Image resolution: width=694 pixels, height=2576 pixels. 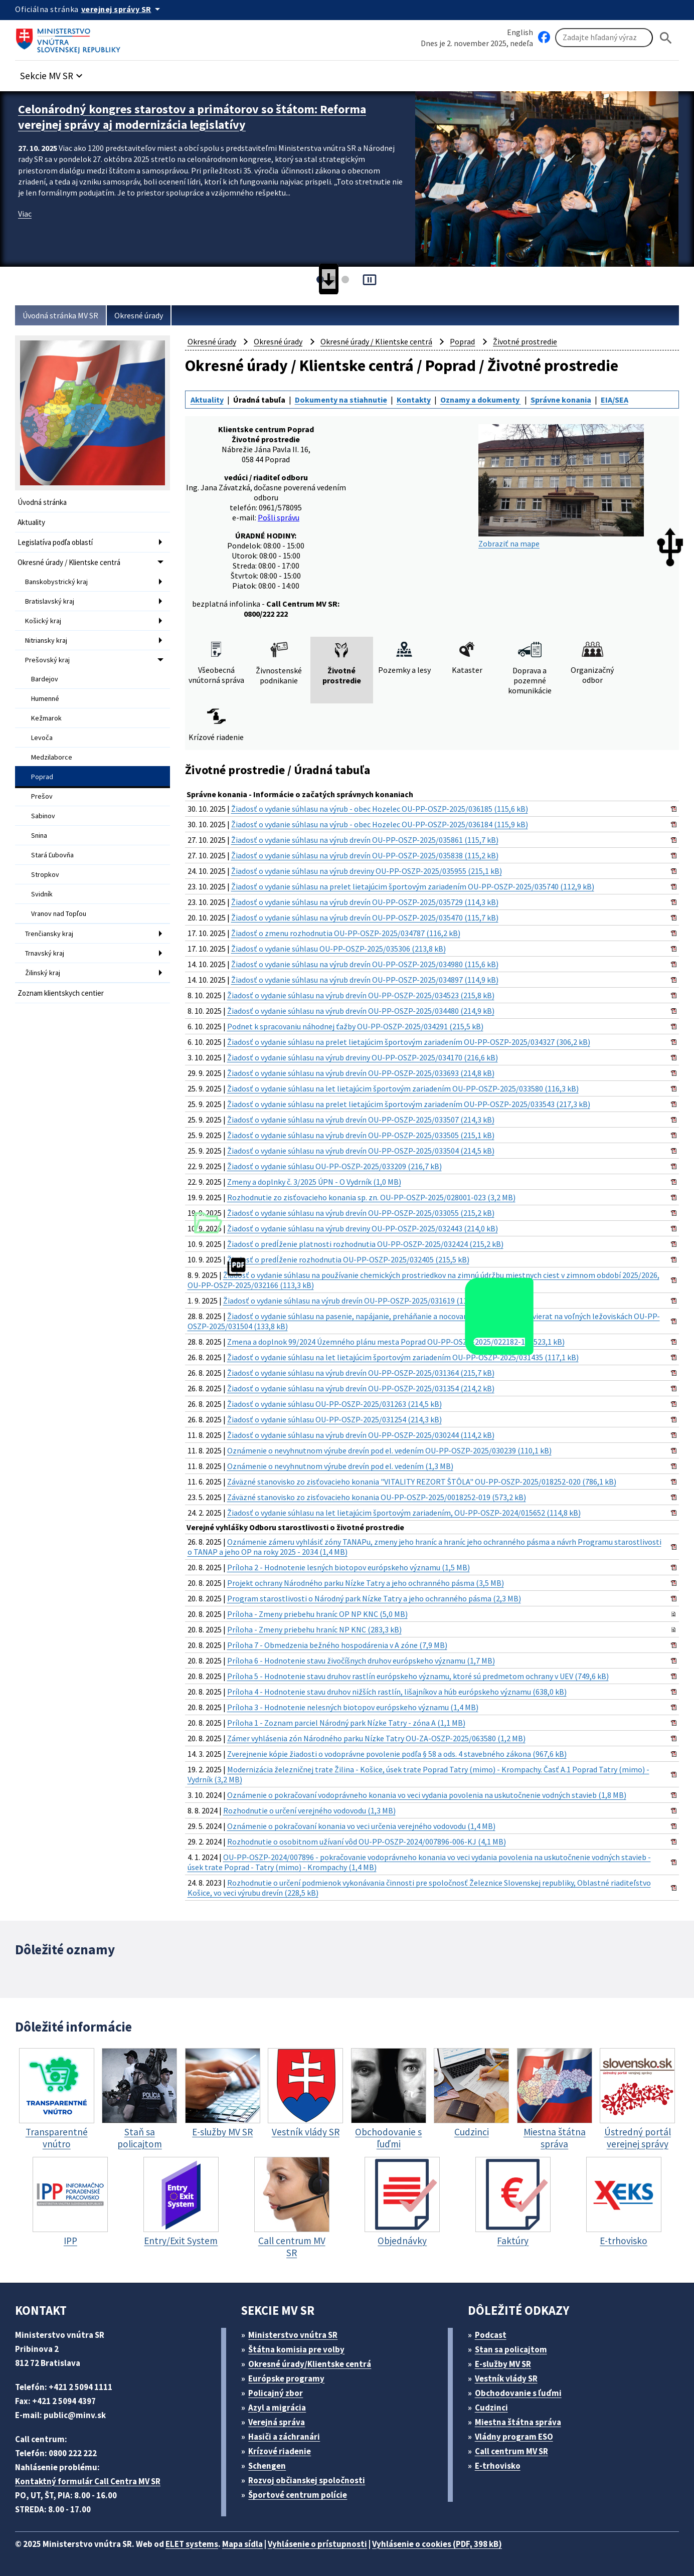 I want to click on connect a USB device, so click(x=670, y=547).